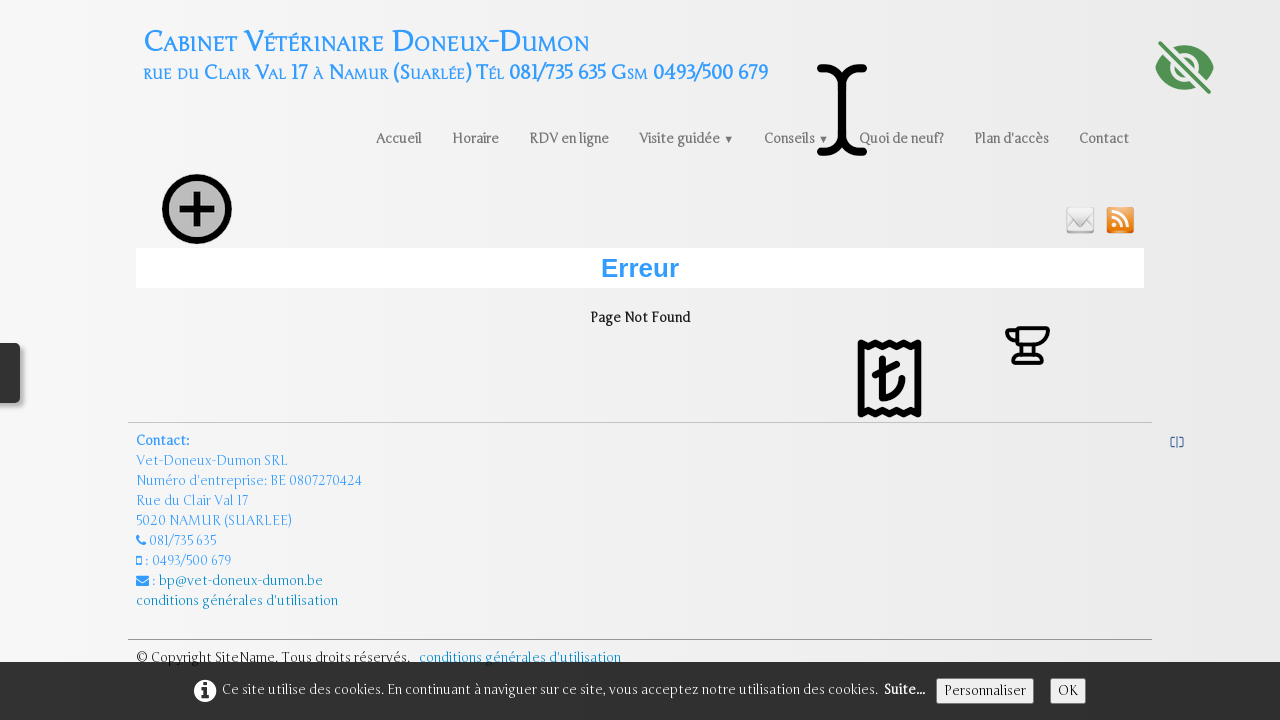 The width and height of the screenshot is (1280, 720). I want to click on hide password or sensitive content, so click(1184, 67).